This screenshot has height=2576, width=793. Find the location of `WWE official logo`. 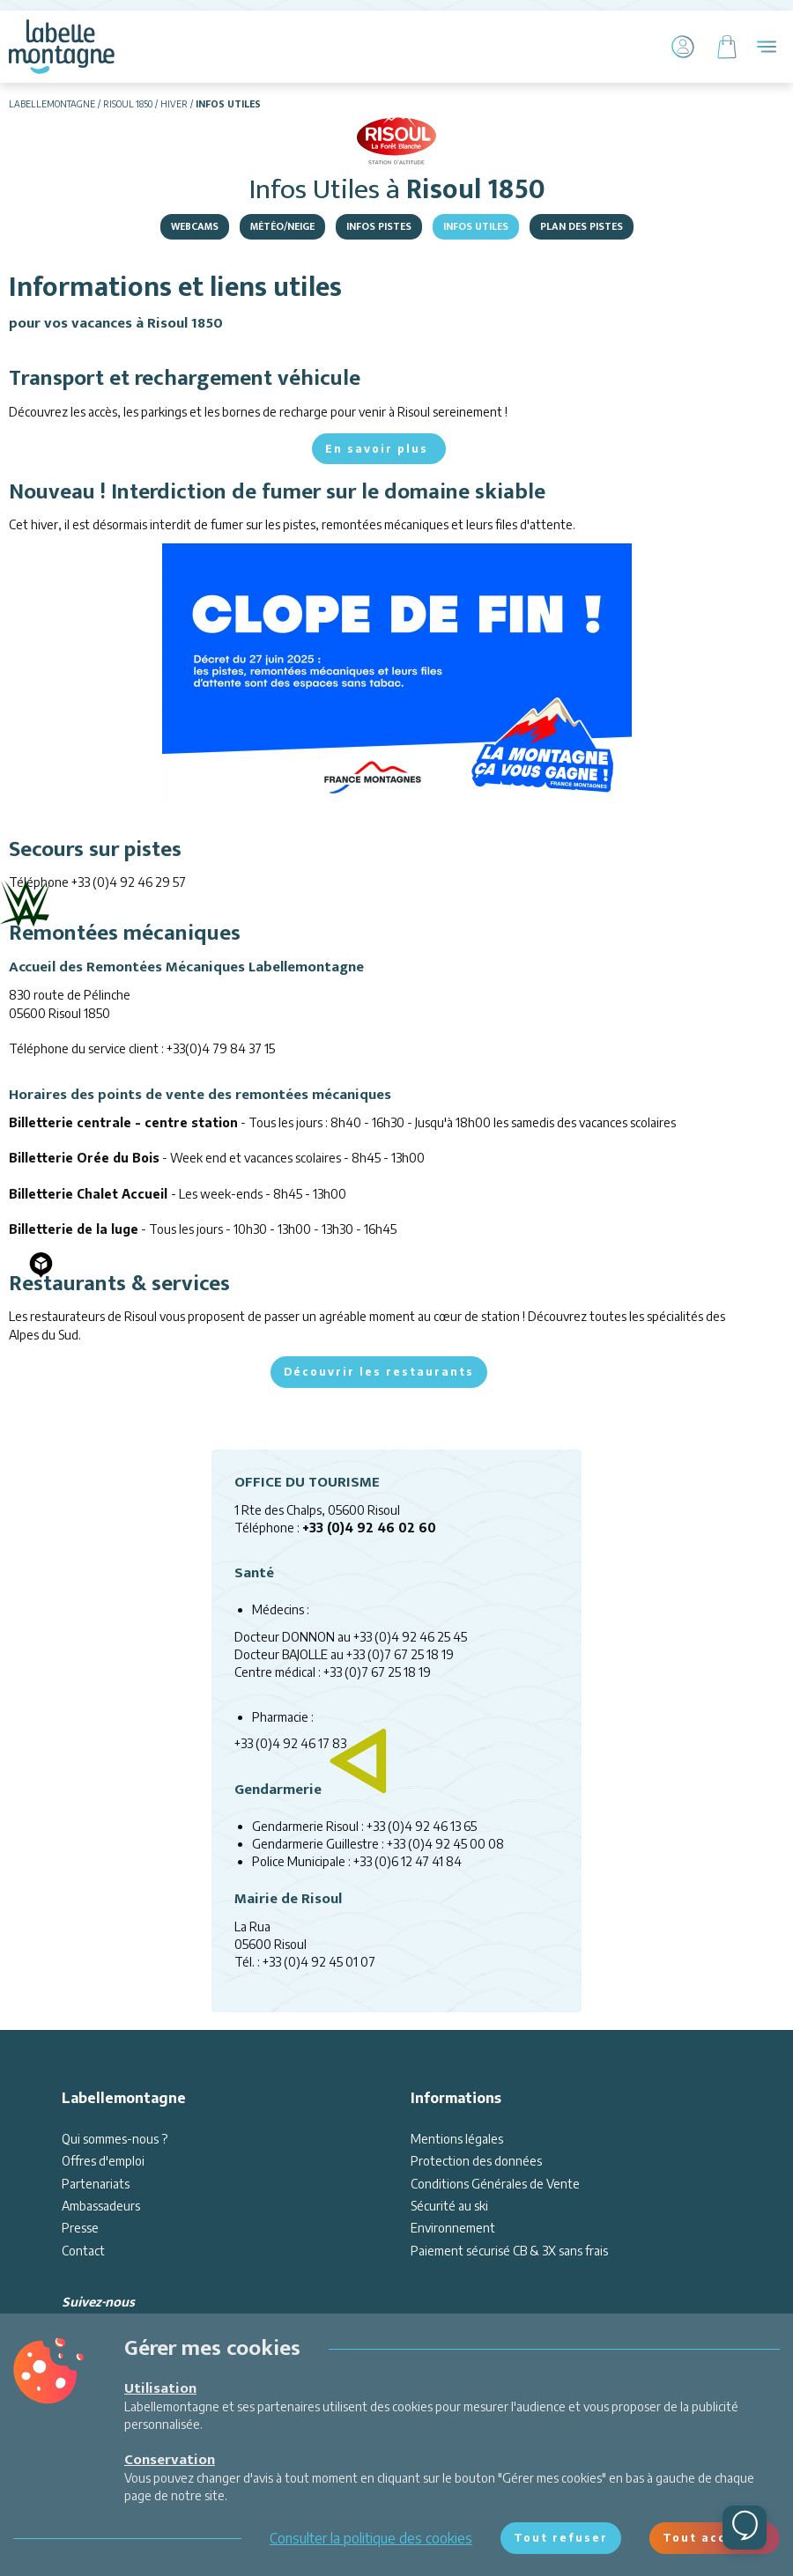

WWE official logo is located at coordinates (26, 904).